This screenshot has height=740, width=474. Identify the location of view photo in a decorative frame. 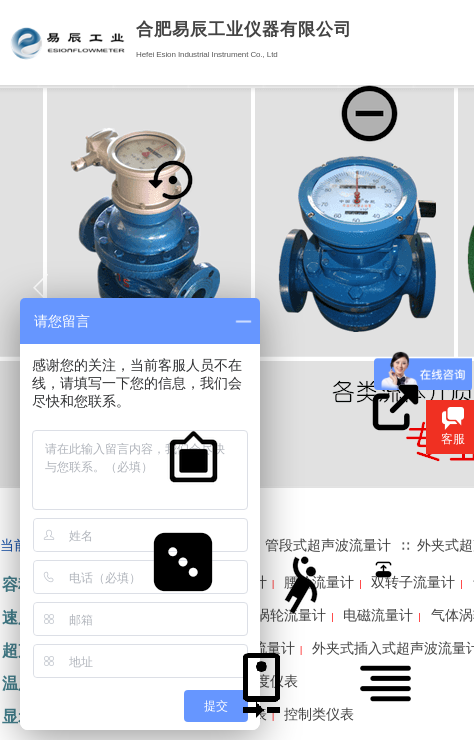
(193, 458).